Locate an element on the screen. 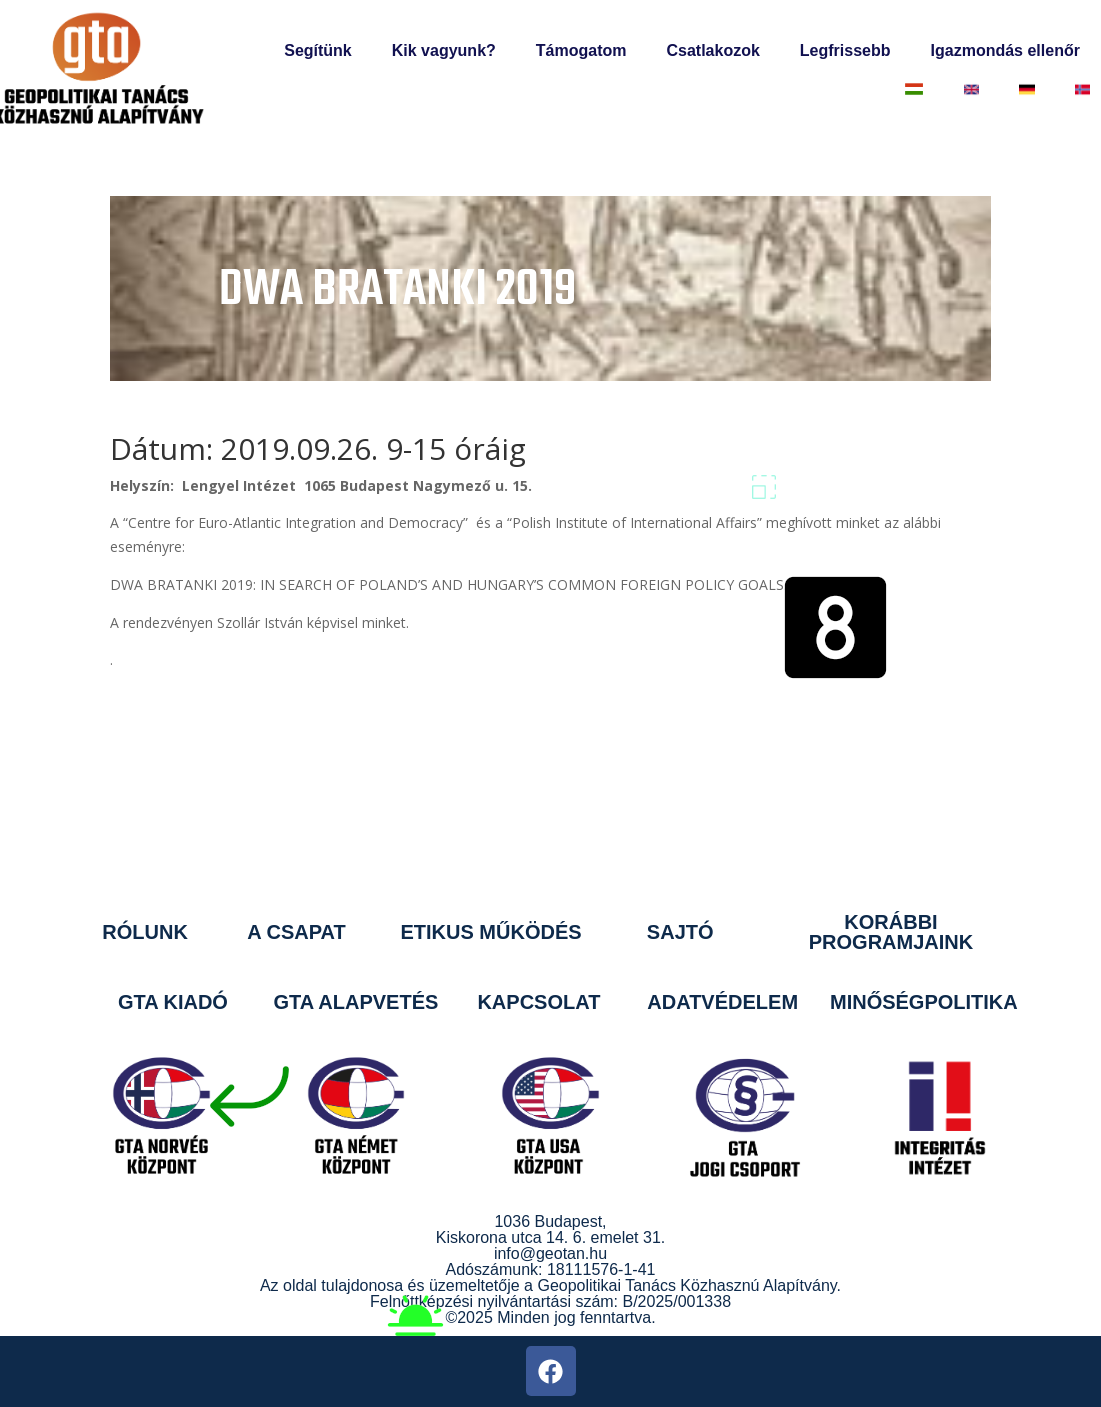 The width and height of the screenshot is (1101, 1407). toggle sunrise/sunset display mode is located at coordinates (415, 1317).